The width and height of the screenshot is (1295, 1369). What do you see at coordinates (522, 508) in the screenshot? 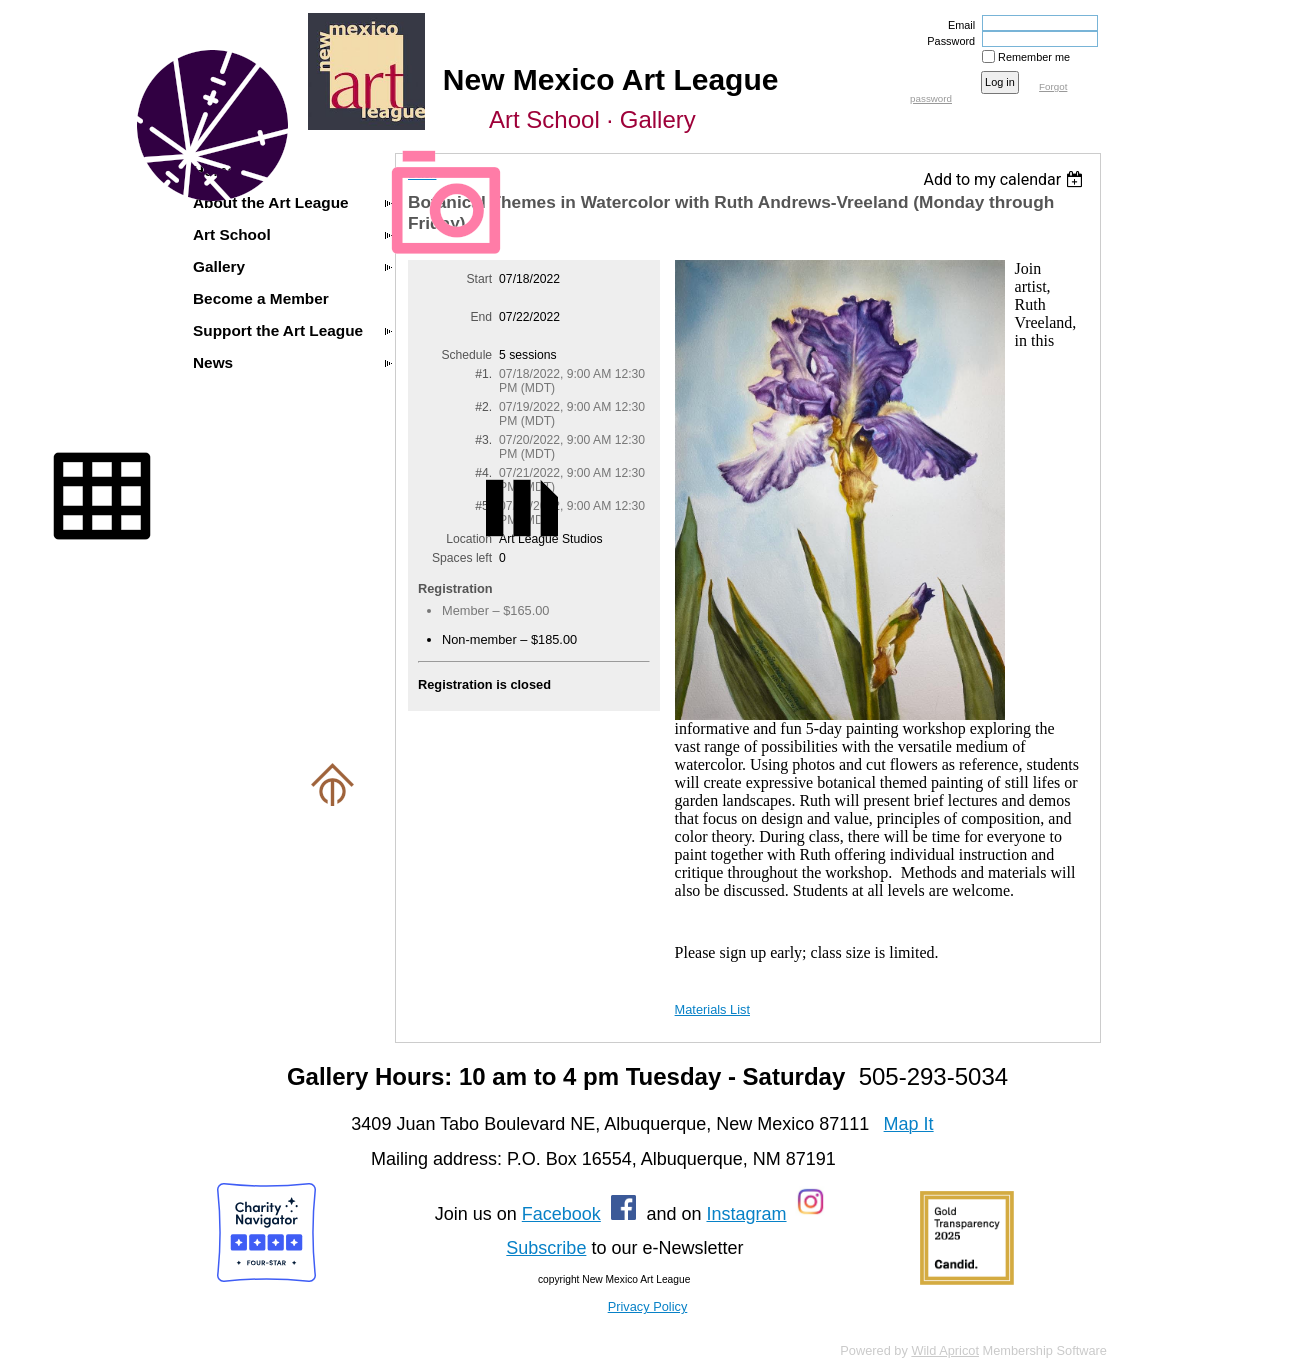
I see `microstrategy company logo` at bounding box center [522, 508].